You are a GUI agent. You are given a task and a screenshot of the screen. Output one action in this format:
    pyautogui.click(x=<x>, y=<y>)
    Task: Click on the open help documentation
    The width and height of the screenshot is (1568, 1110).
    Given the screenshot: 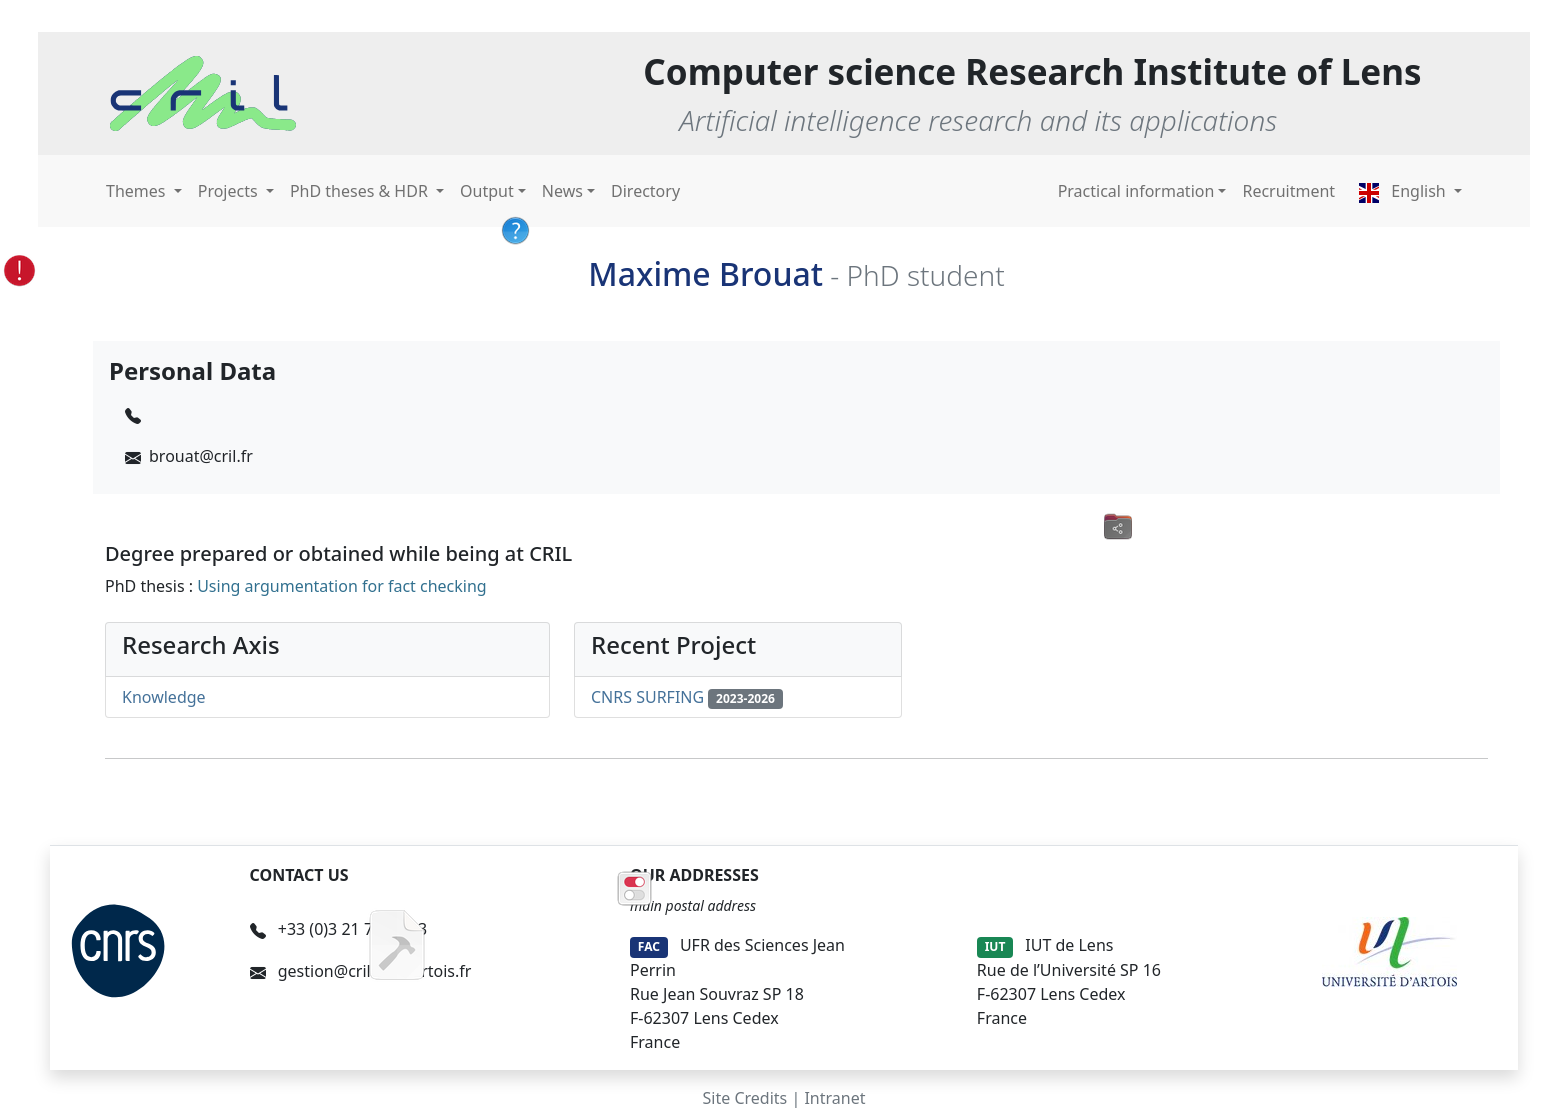 What is the action you would take?
    pyautogui.click(x=515, y=230)
    